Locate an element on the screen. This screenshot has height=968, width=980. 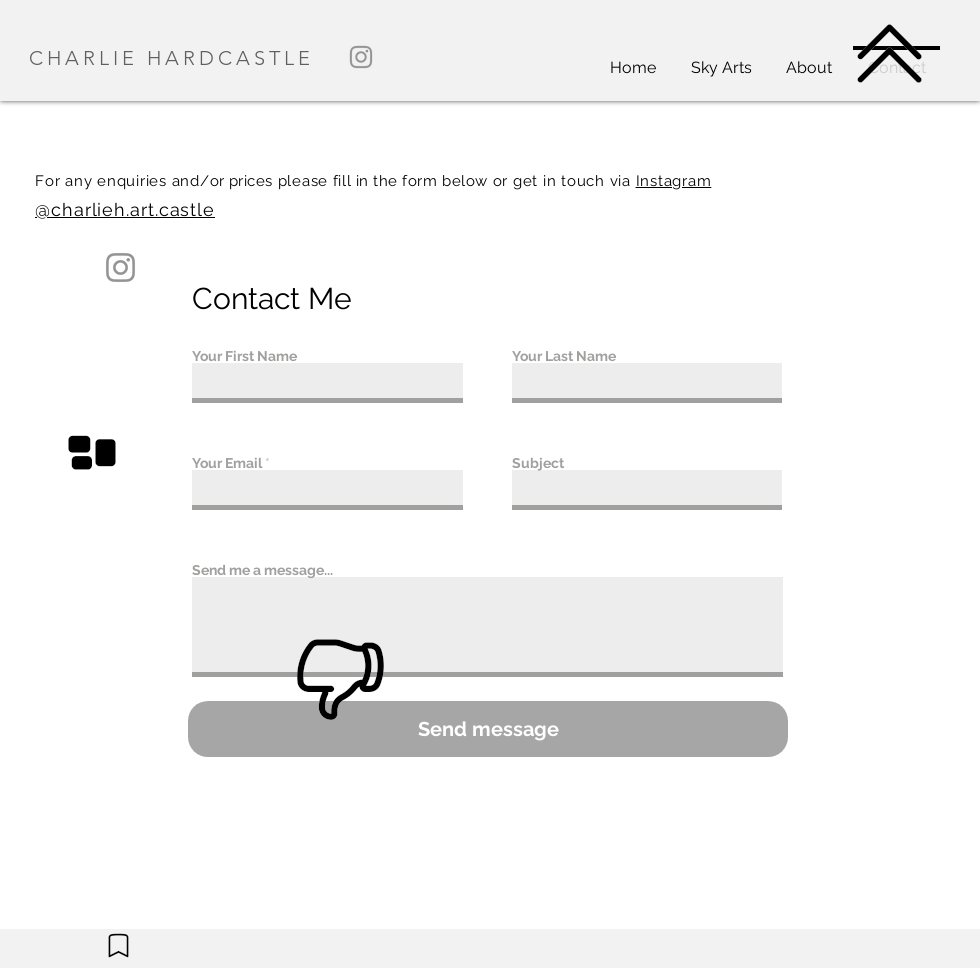
dislike or downvote content is located at coordinates (340, 675).